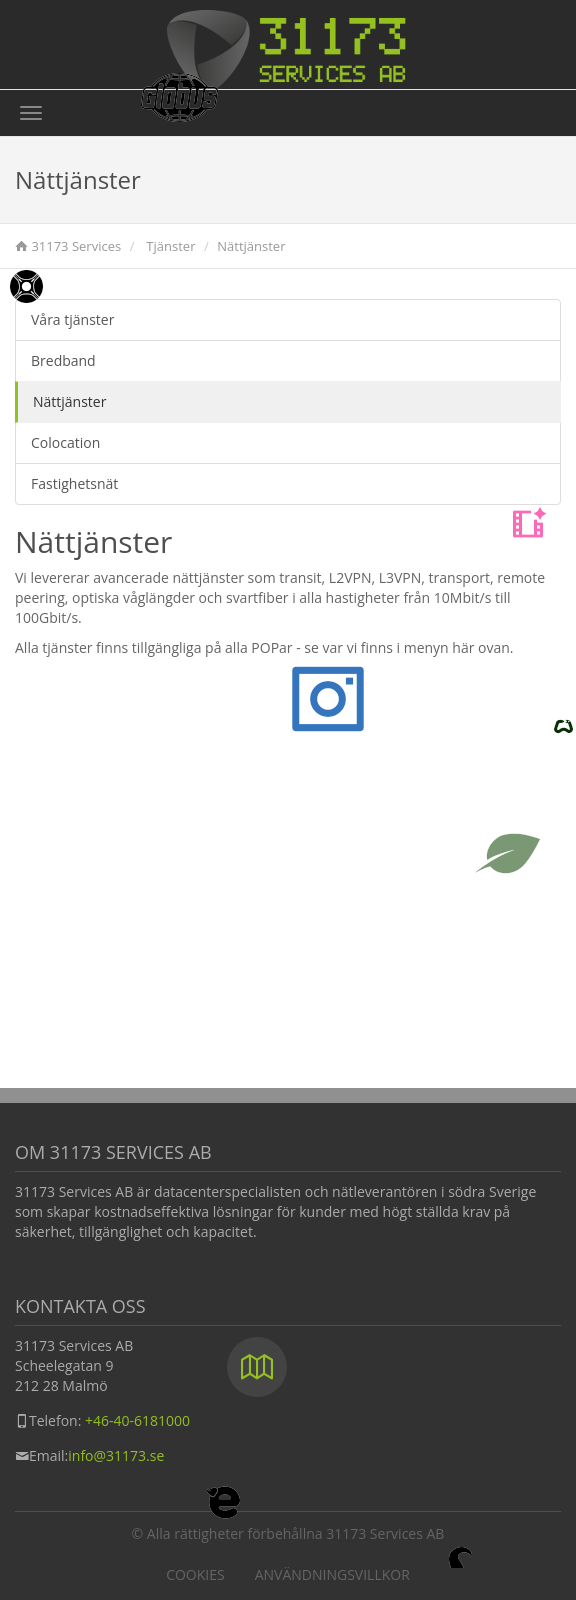 This screenshot has height=1600, width=576. What do you see at coordinates (179, 97) in the screenshot?
I see `globus brand logo` at bounding box center [179, 97].